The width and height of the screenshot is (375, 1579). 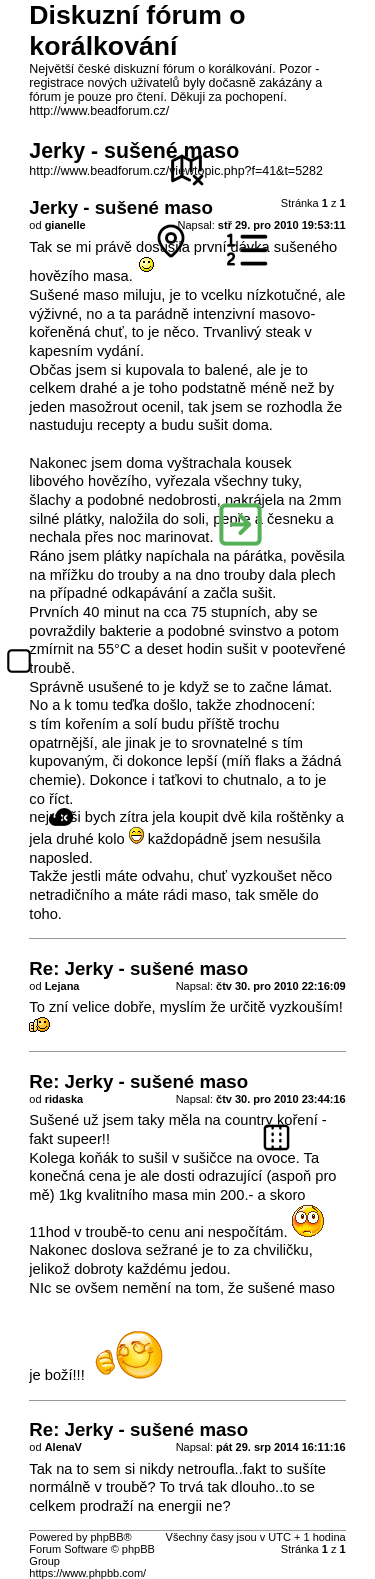 What do you see at coordinates (240, 524) in the screenshot?
I see `proceed to the next step` at bounding box center [240, 524].